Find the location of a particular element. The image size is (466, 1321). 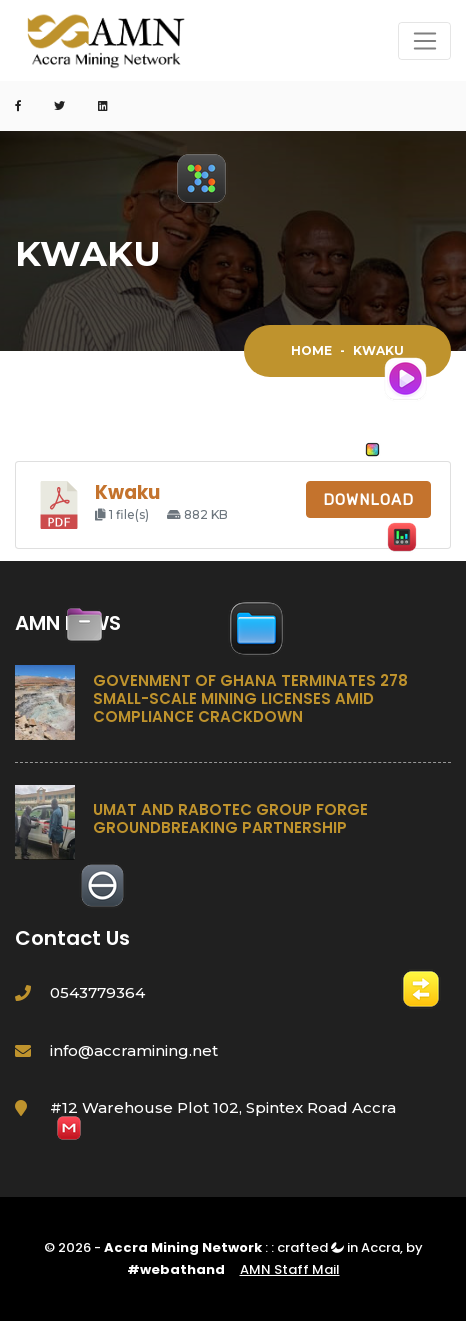

launch gnome five or more puzzle game is located at coordinates (201, 178).